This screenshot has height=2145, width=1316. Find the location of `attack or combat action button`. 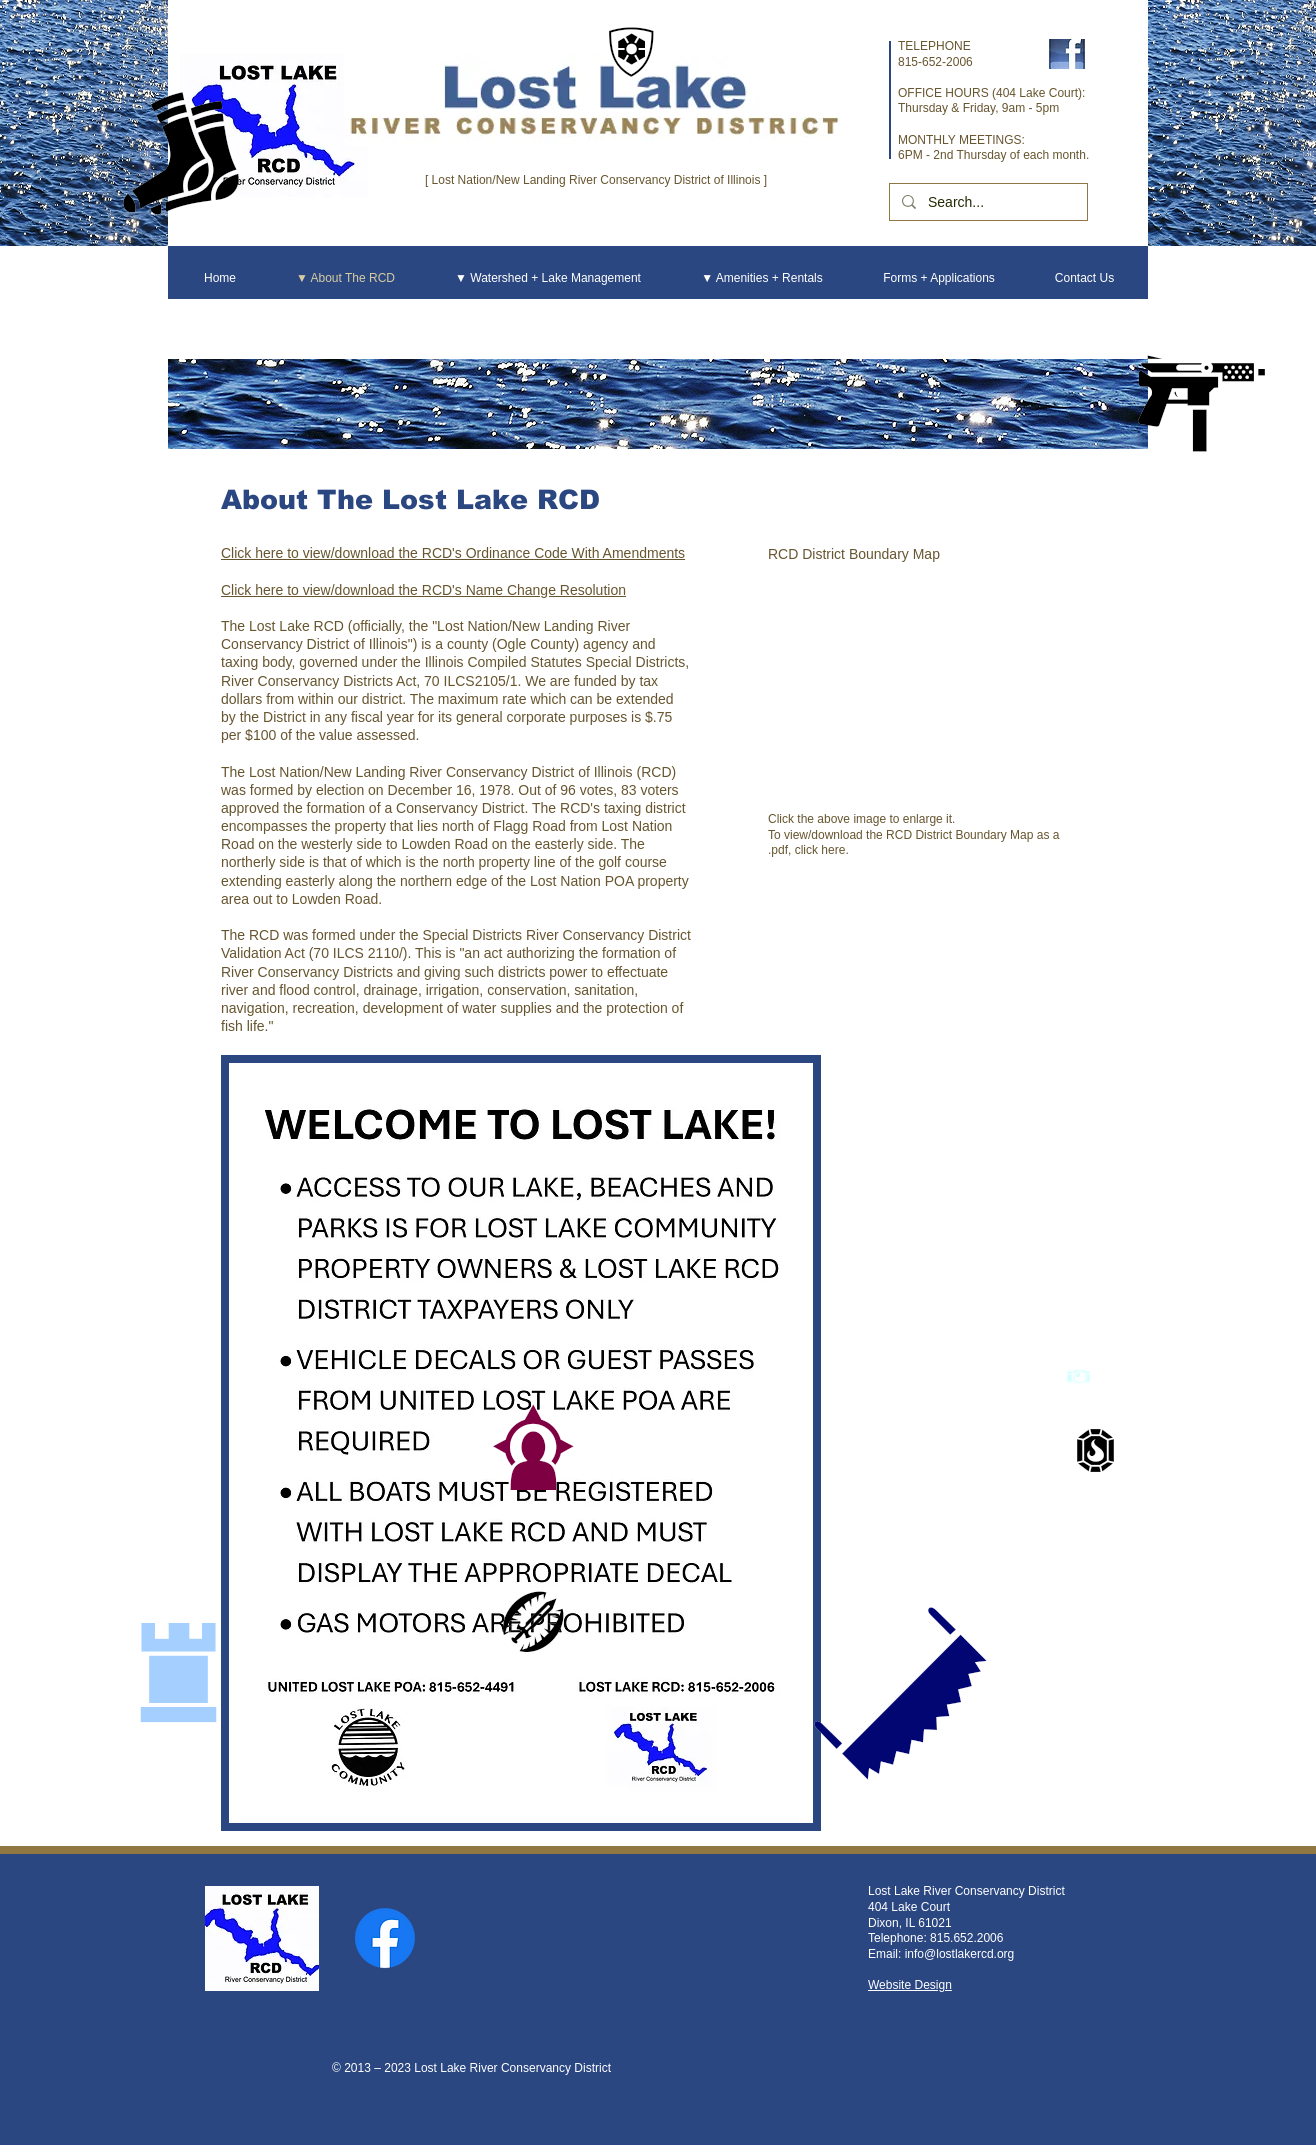

attack or combat action button is located at coordinates (533, 1621).